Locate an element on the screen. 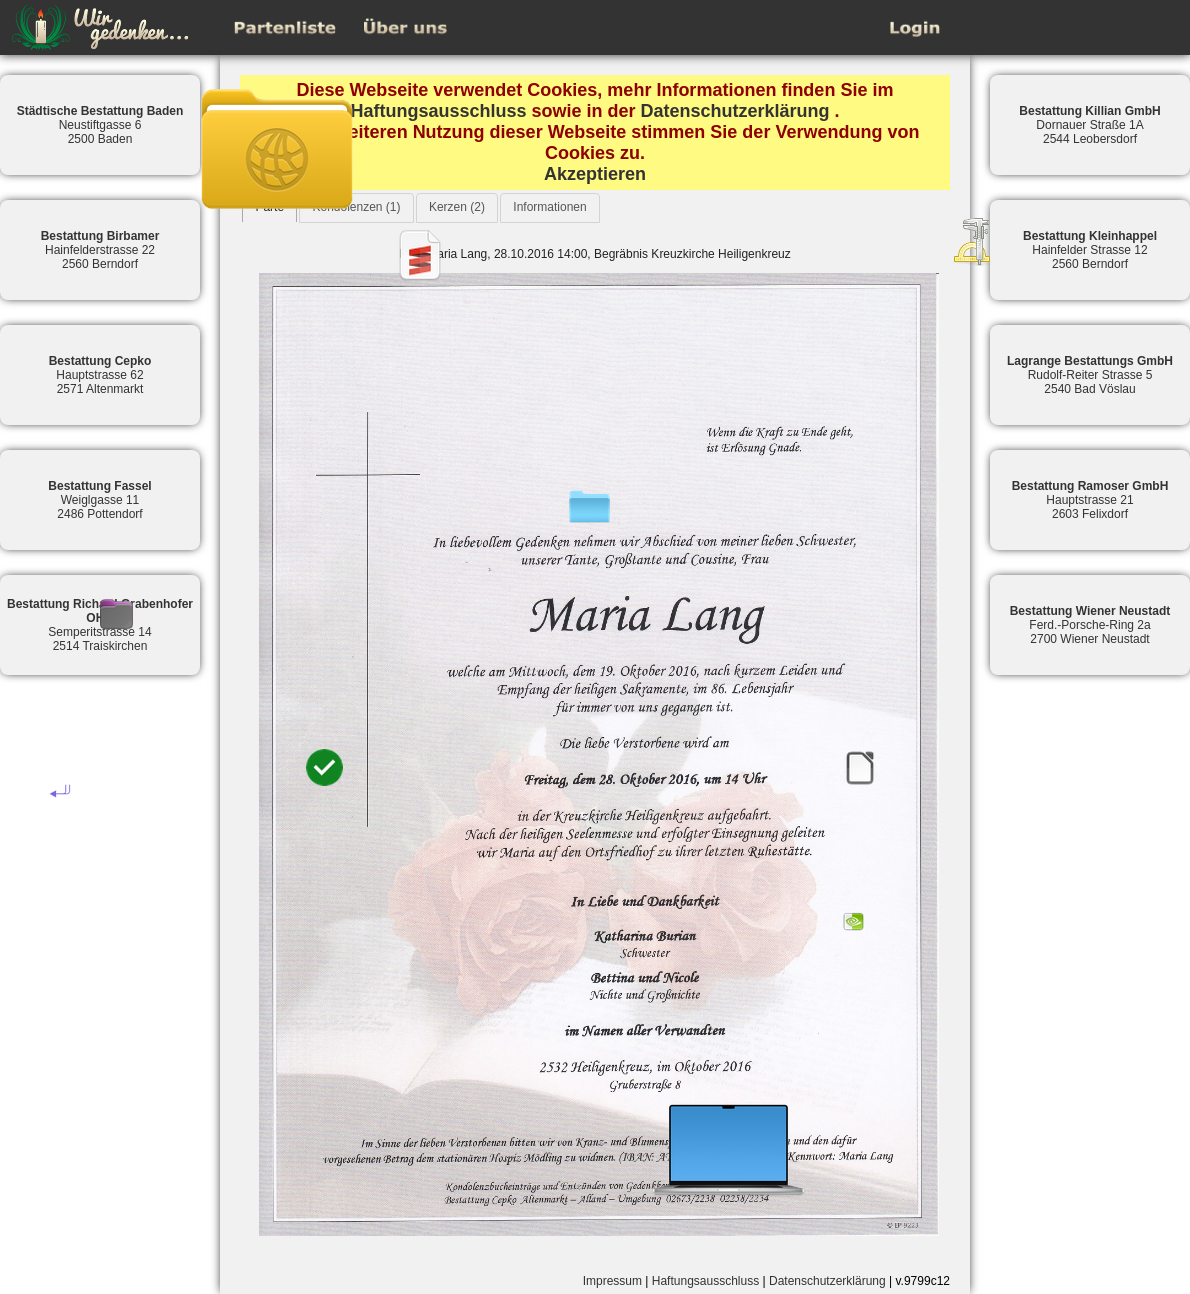  open libreoffice start center is located at coordinates (860, 768).